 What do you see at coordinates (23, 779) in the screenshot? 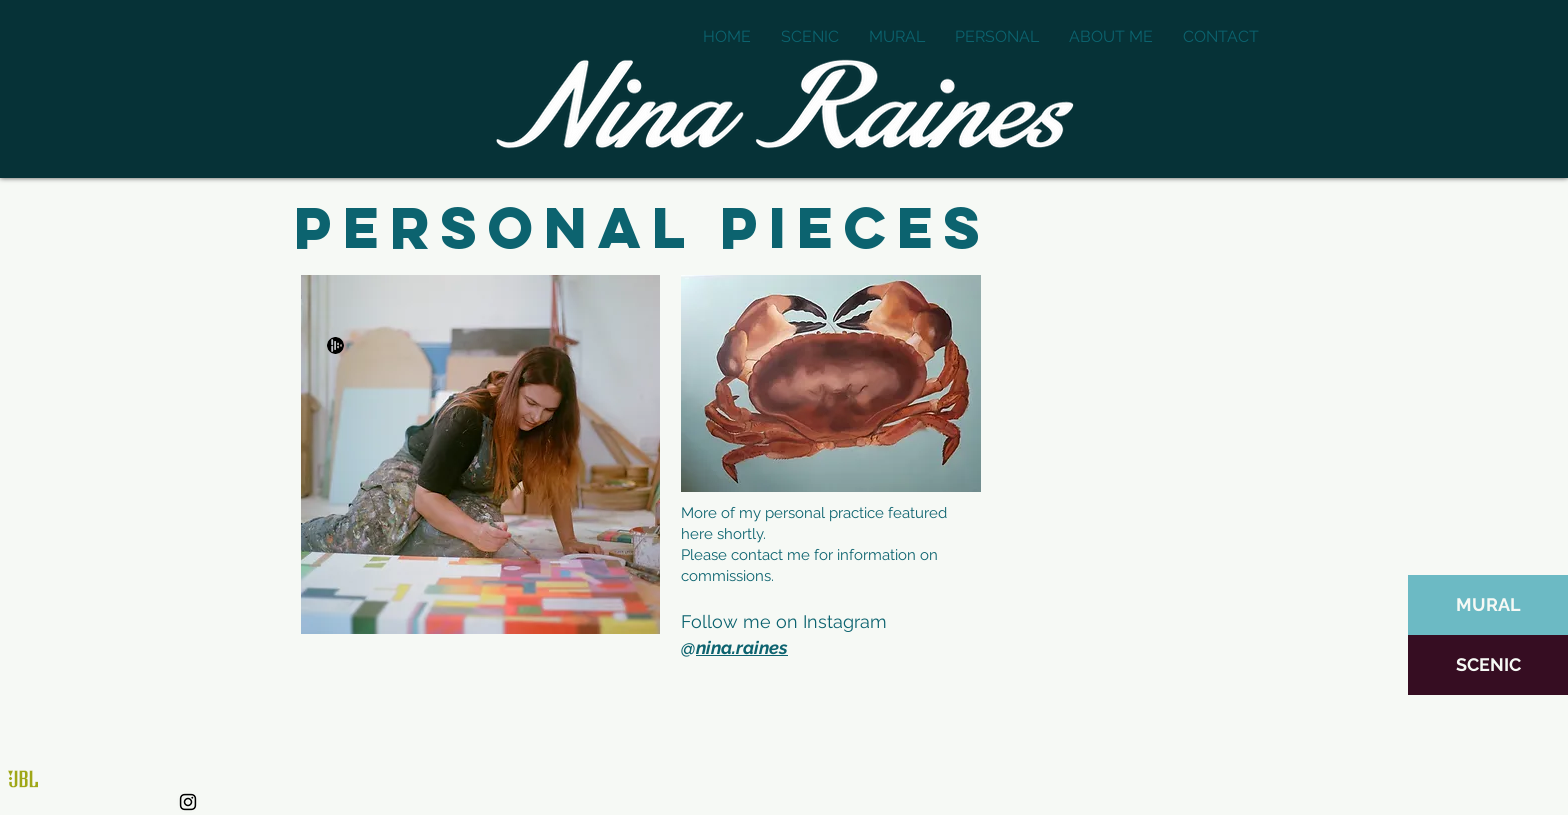
I see `JBL brand logo` at bounding box center [23, 779].